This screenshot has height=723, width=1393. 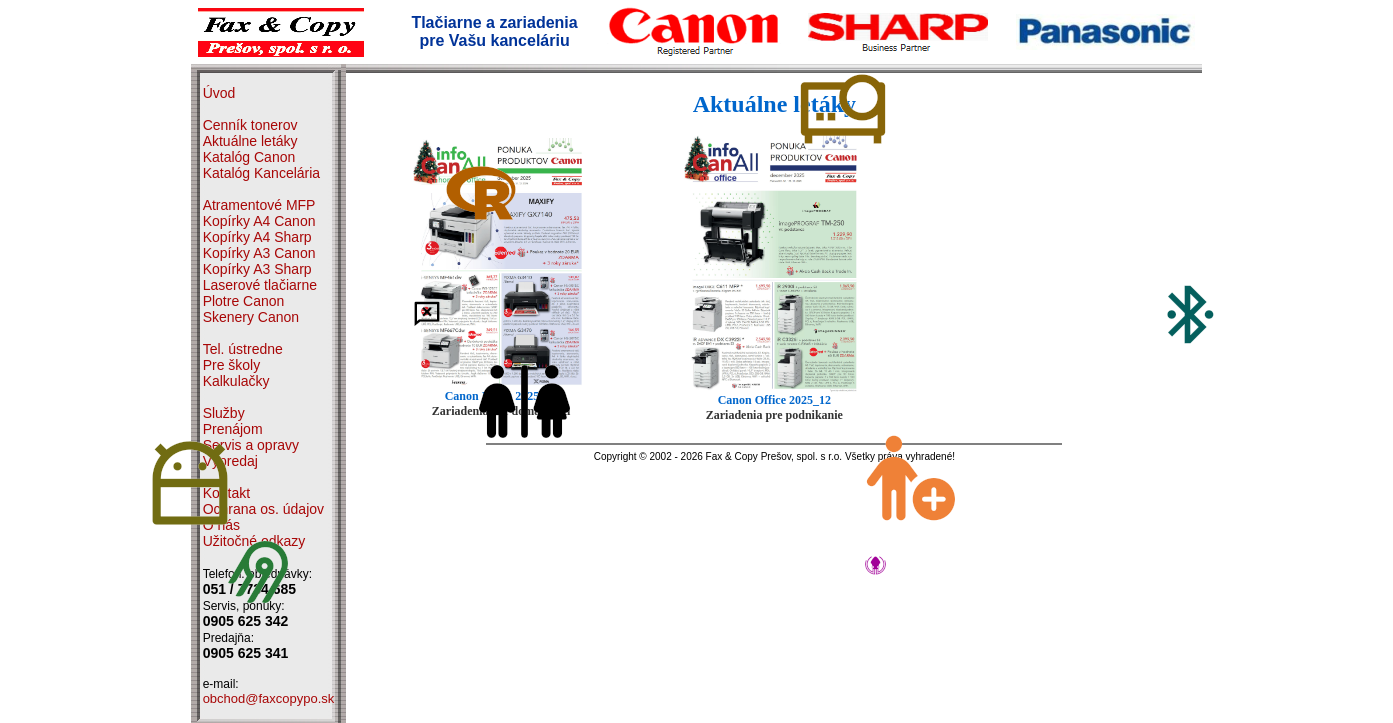 I want to click on add a new user or contact, so click(x=908, y=478).